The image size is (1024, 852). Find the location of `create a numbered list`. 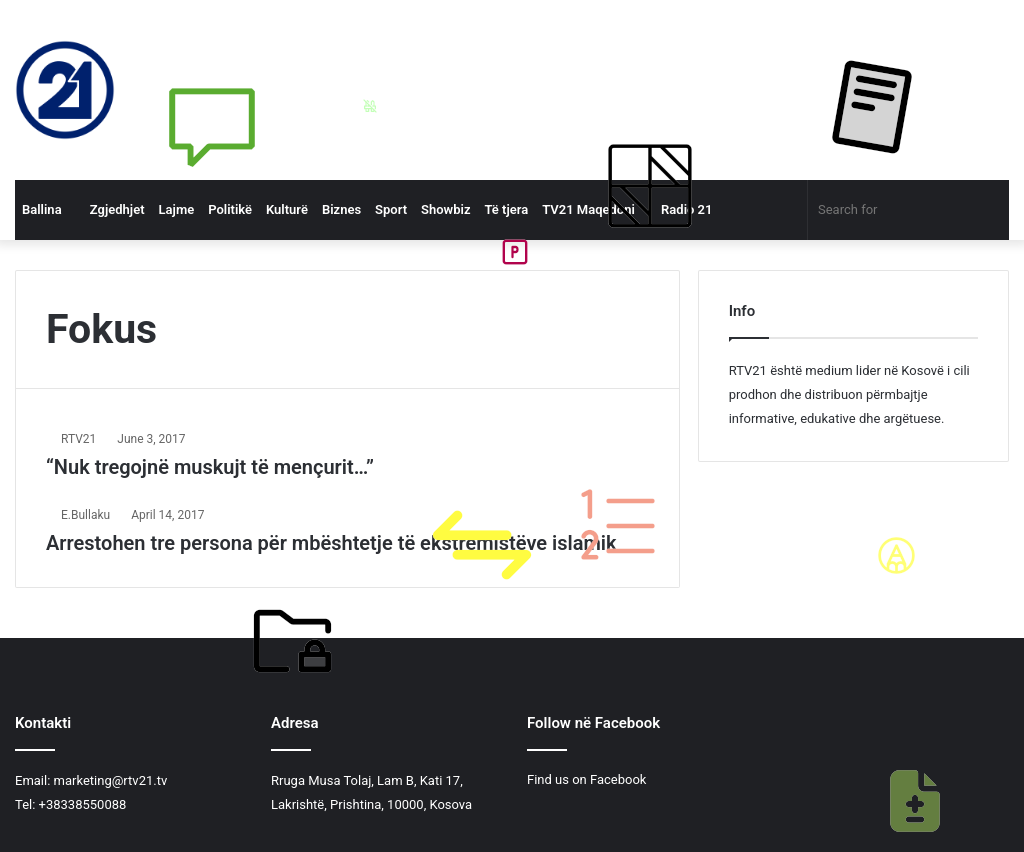

create a numbered list is located at coordinates (618, 526).